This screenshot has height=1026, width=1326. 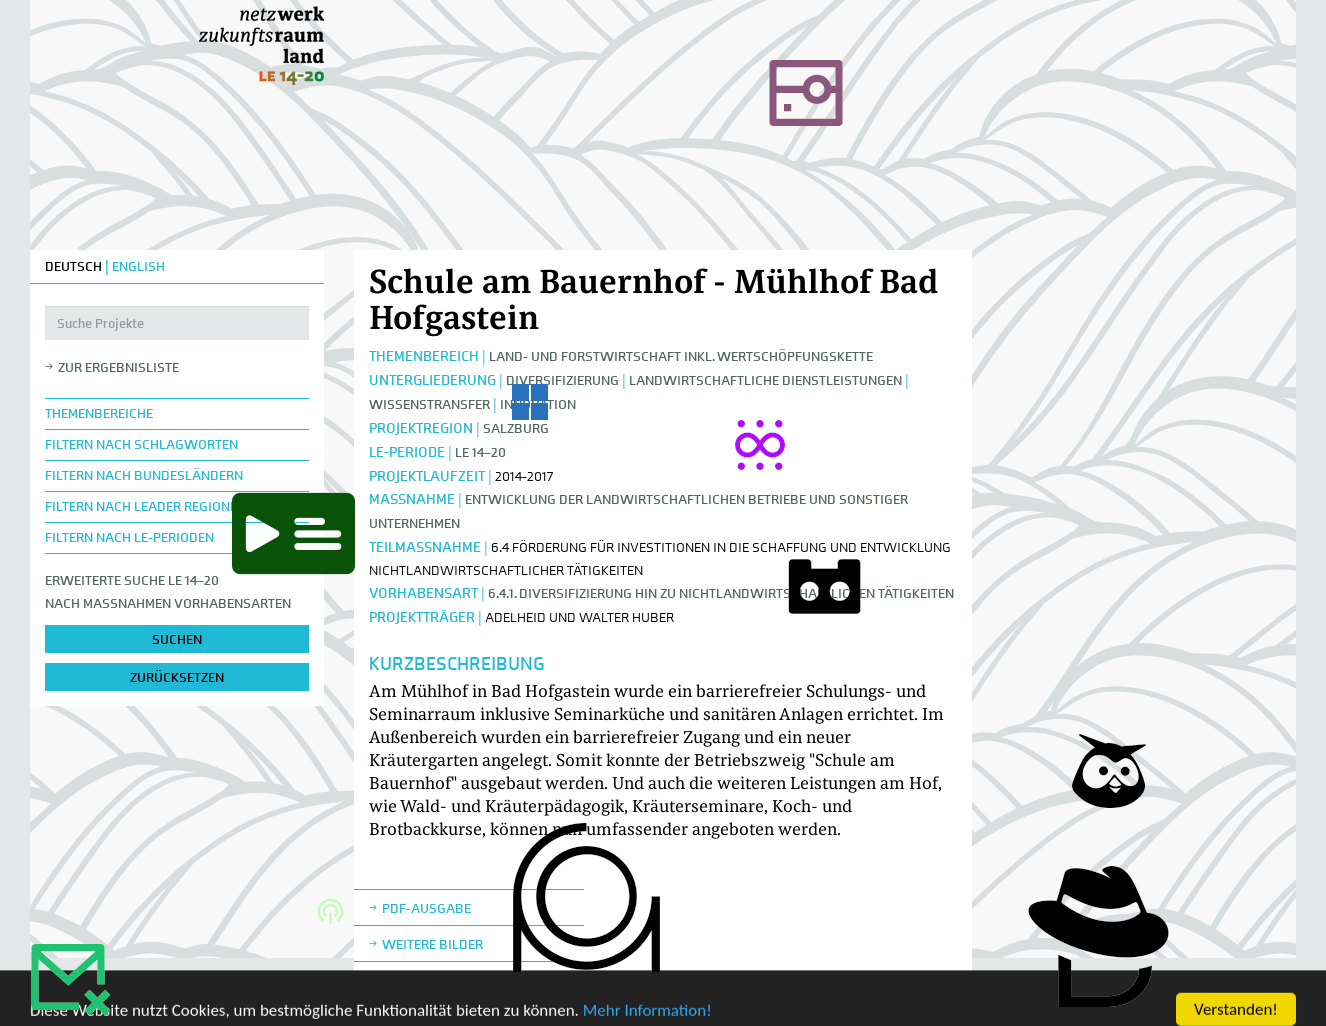 I want to click on indicates hazy weather conditions, so click(x=760, y=445).